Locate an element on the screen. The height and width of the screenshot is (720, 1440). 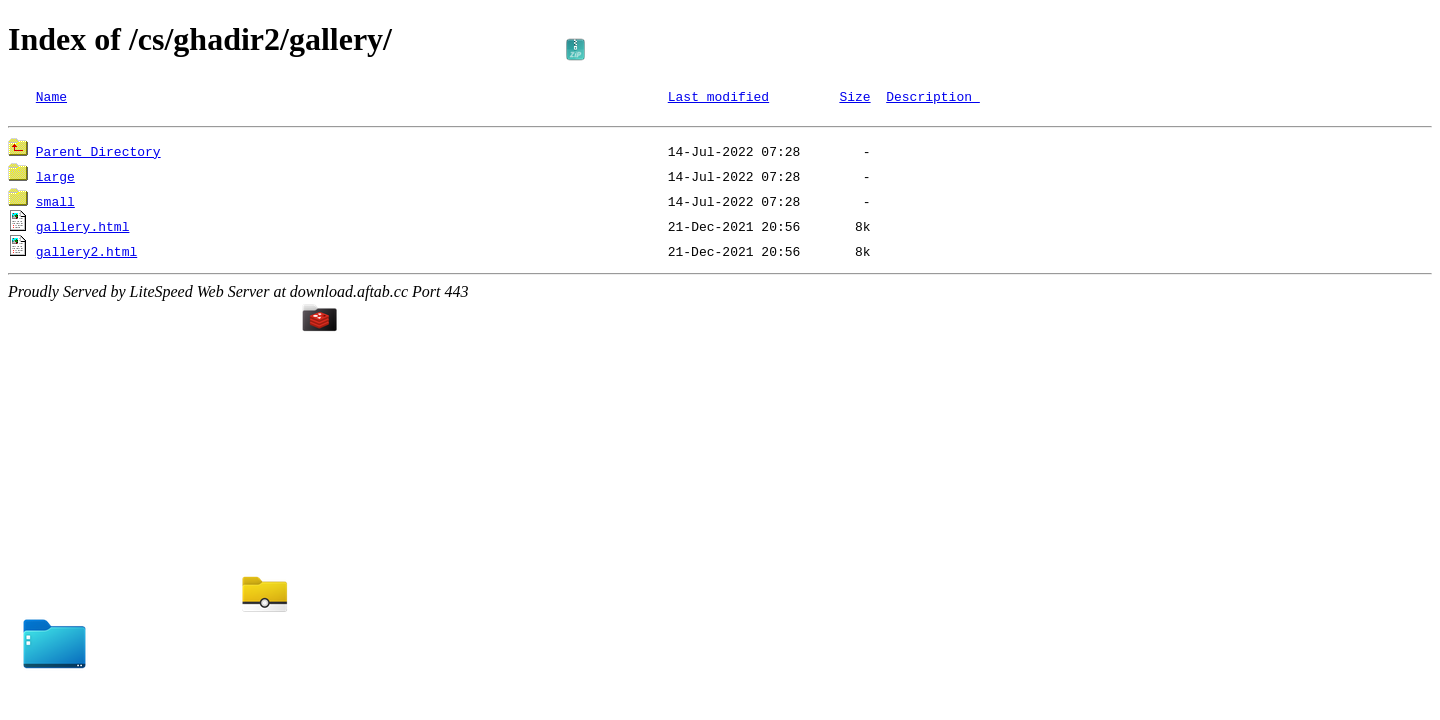
open folder containing Pokémon-related files is located at coordinates (264, 595).